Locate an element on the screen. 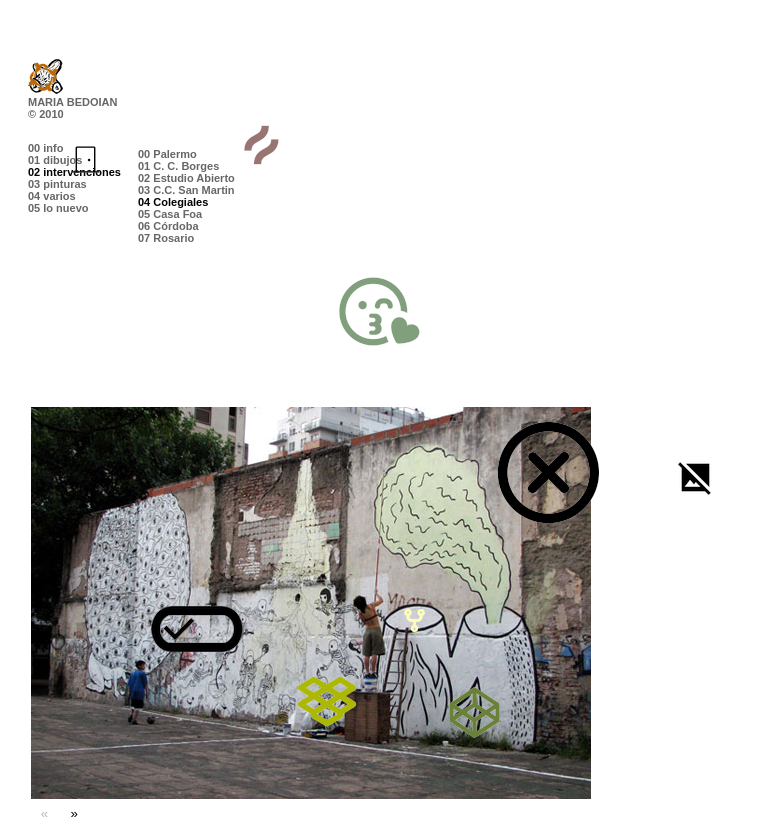  codepen logo is located at coordinates (474, 712).